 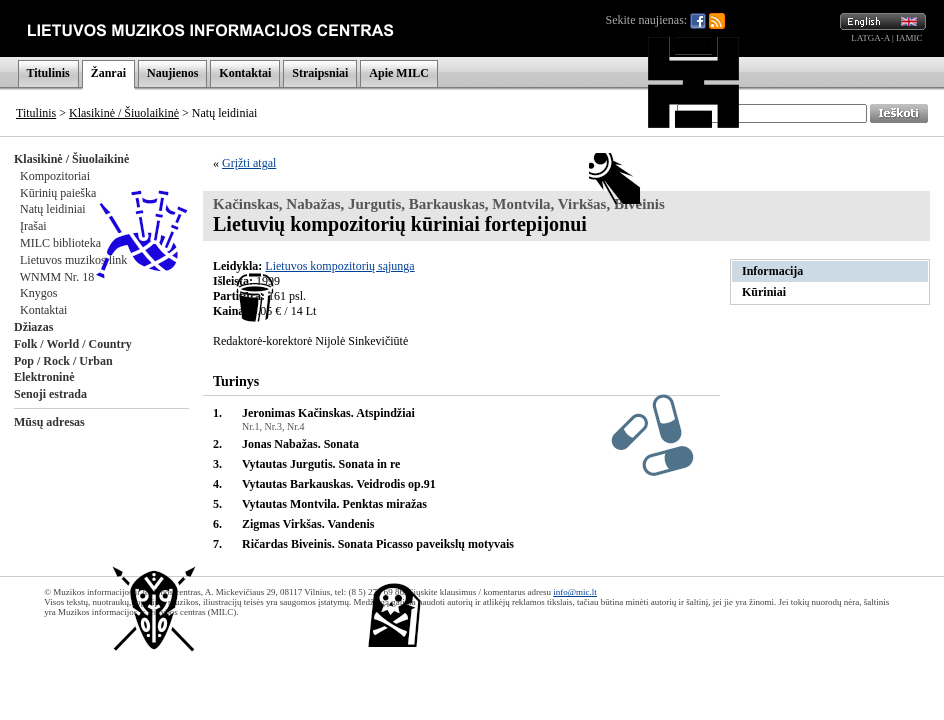 What do you see at coordinates (392, 615) in the screenshot?
I see `indicates a defeated pirate character or game over state` at bounding box center [392, 615].